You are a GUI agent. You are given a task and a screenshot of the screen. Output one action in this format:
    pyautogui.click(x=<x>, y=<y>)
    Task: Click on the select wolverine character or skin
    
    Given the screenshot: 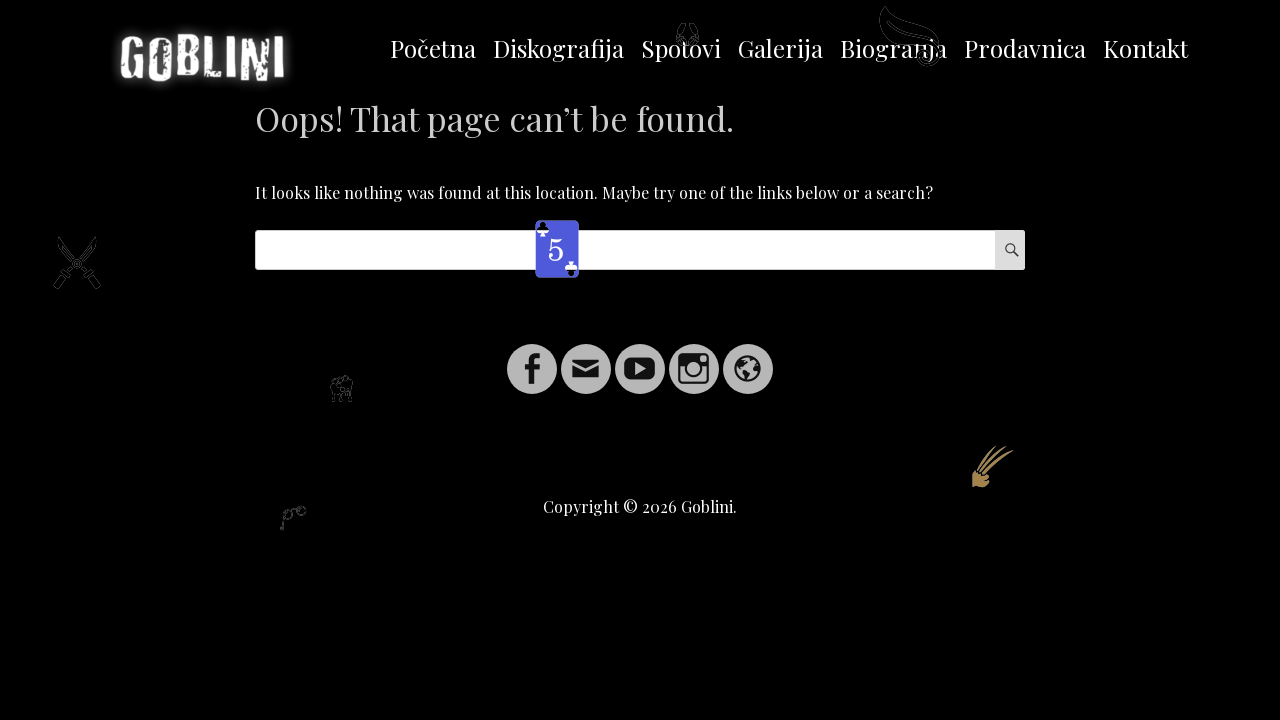 What is the action you would take?
    pyautogui.click(x=994, y=466)
    